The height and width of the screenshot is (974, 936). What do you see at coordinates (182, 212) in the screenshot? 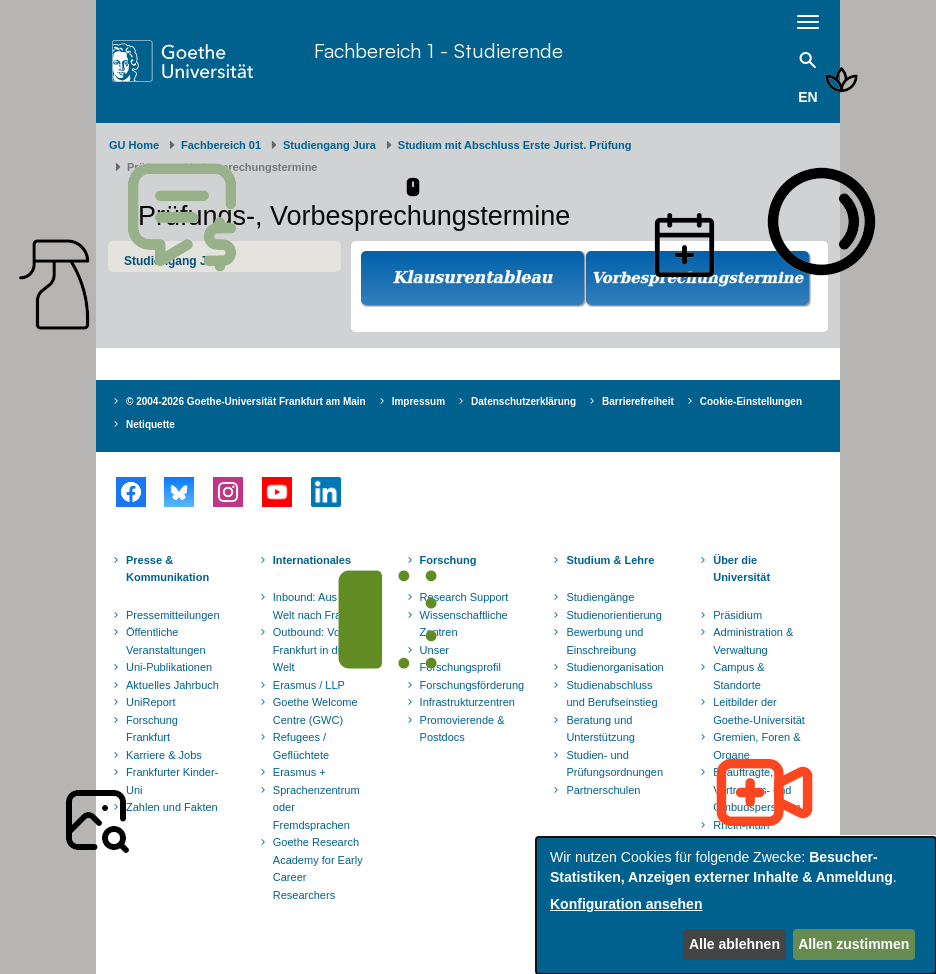
I see `view payment or transaction messages` at bounding box center [182, 212].